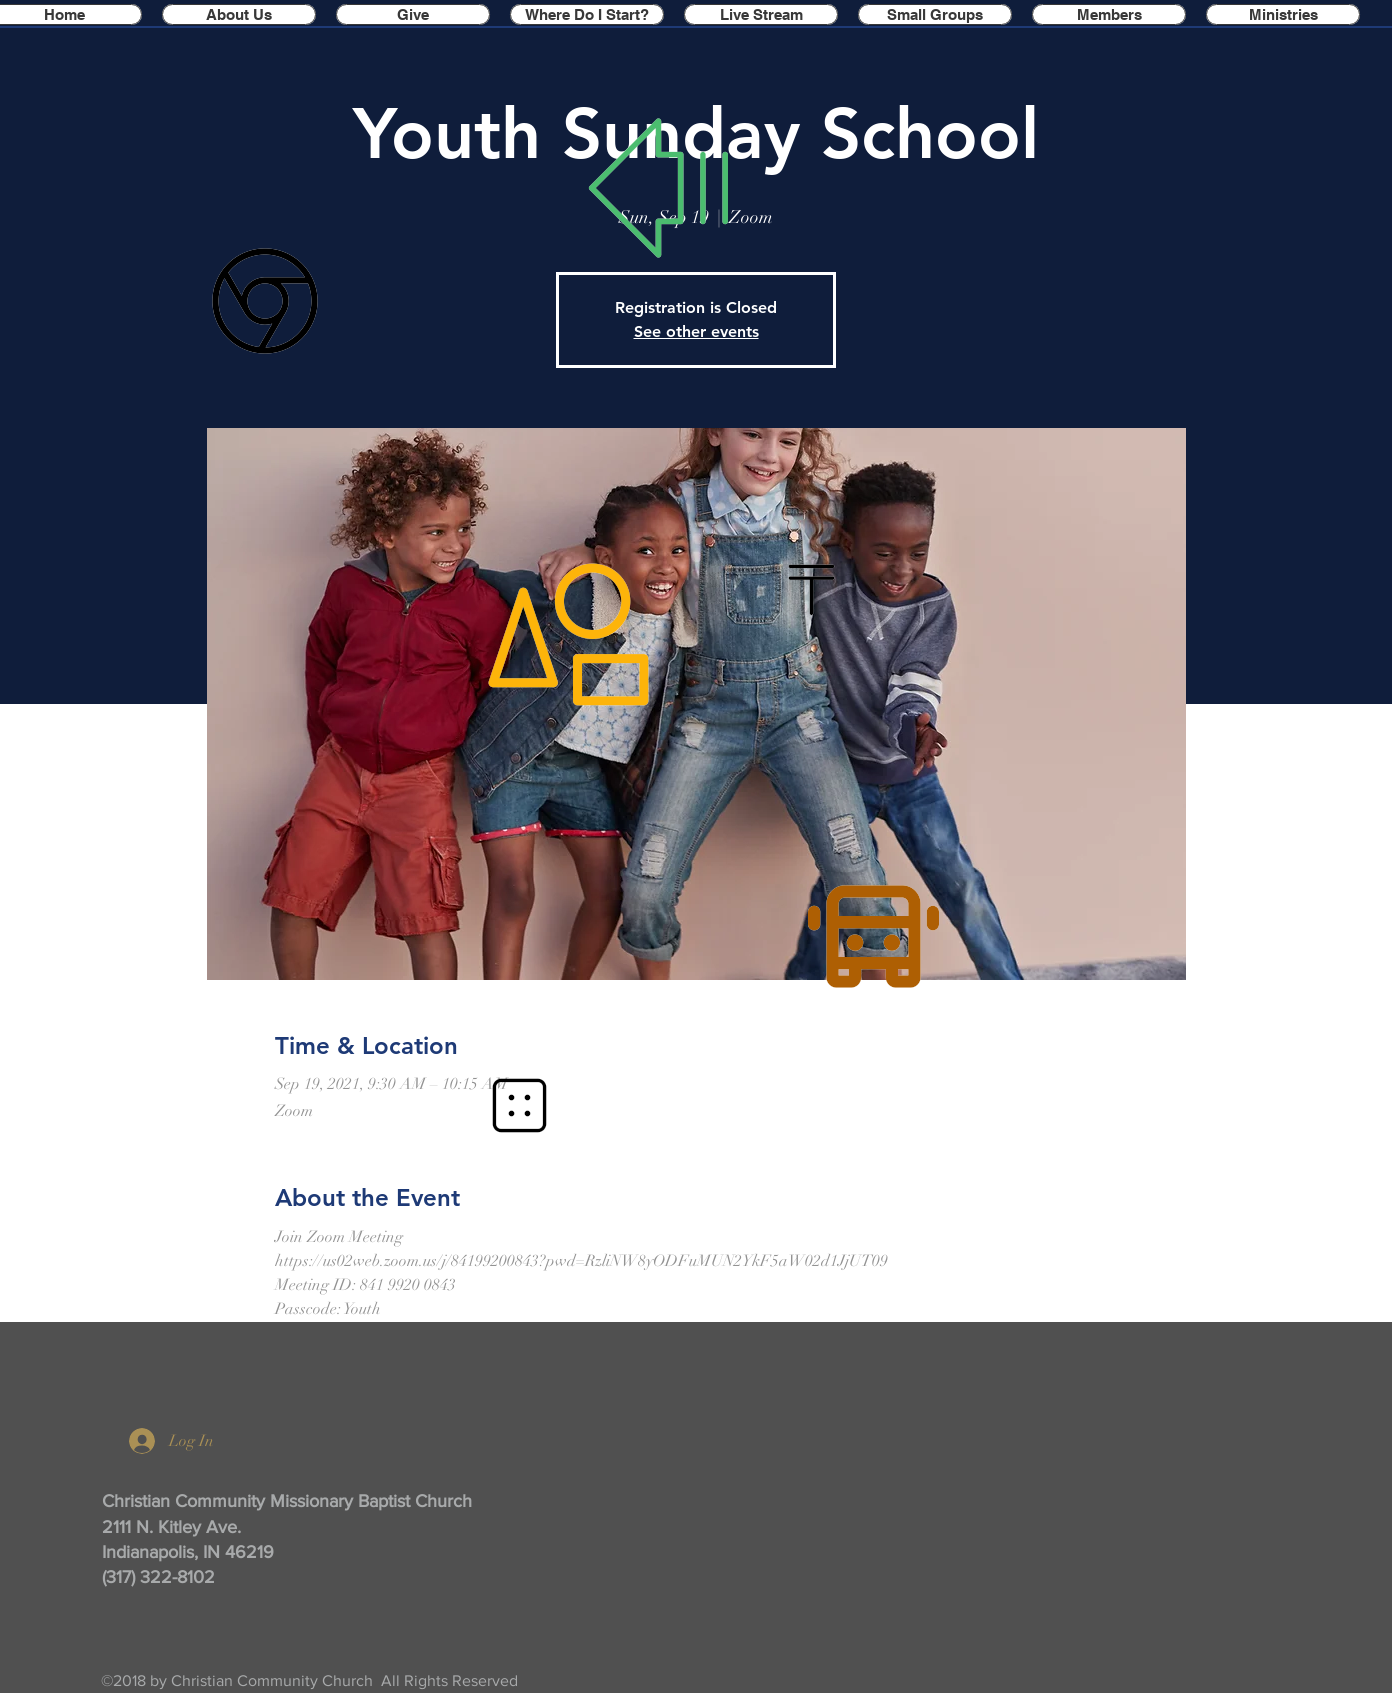 This screenshot has height=1693, width=1392. Describe the element at coordinates (519, 1105) in the screenshot. I see `roll or randomize with a value of four` at that location.